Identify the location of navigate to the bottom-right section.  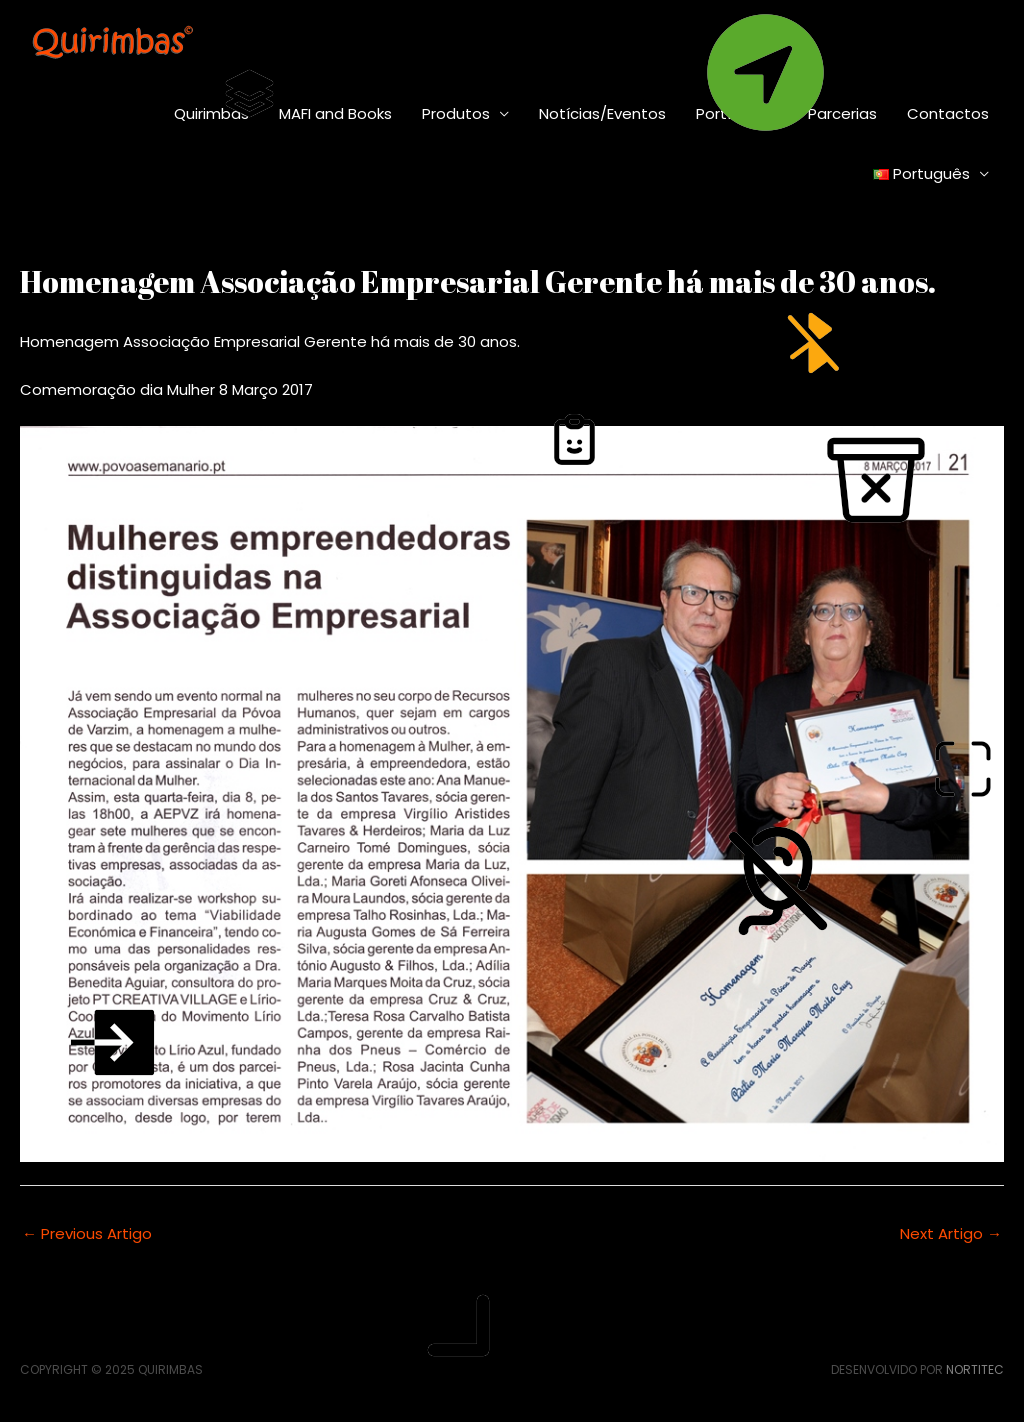
(458, 1325).